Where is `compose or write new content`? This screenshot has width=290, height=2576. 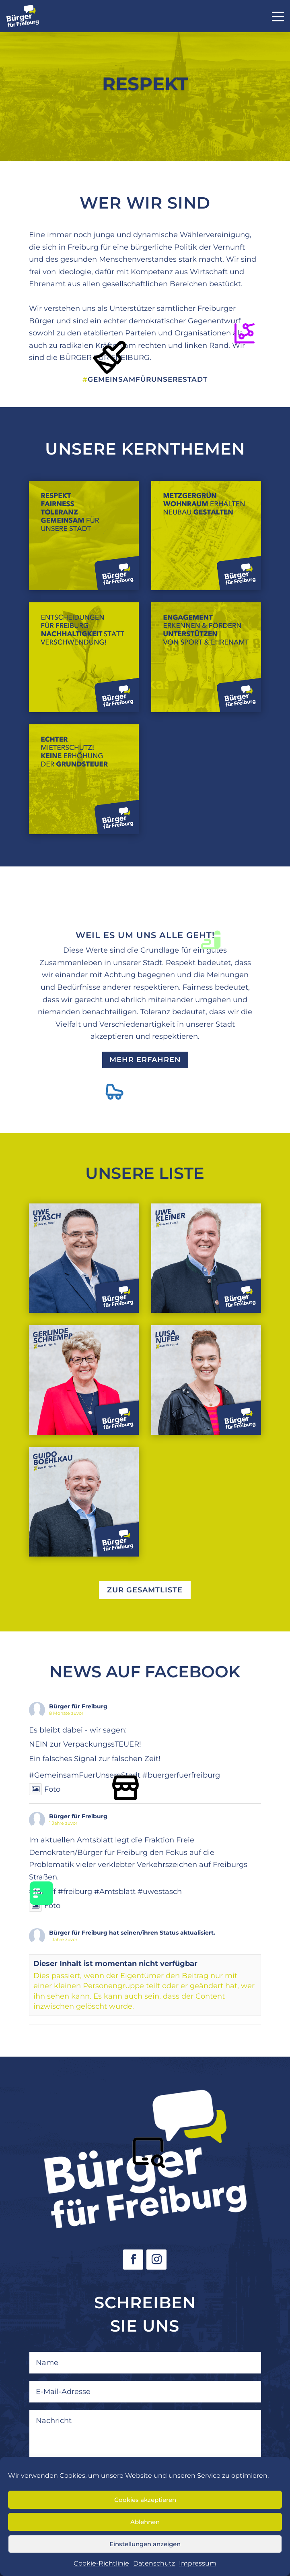 compose or write new content is located at coordinates (211, 941).